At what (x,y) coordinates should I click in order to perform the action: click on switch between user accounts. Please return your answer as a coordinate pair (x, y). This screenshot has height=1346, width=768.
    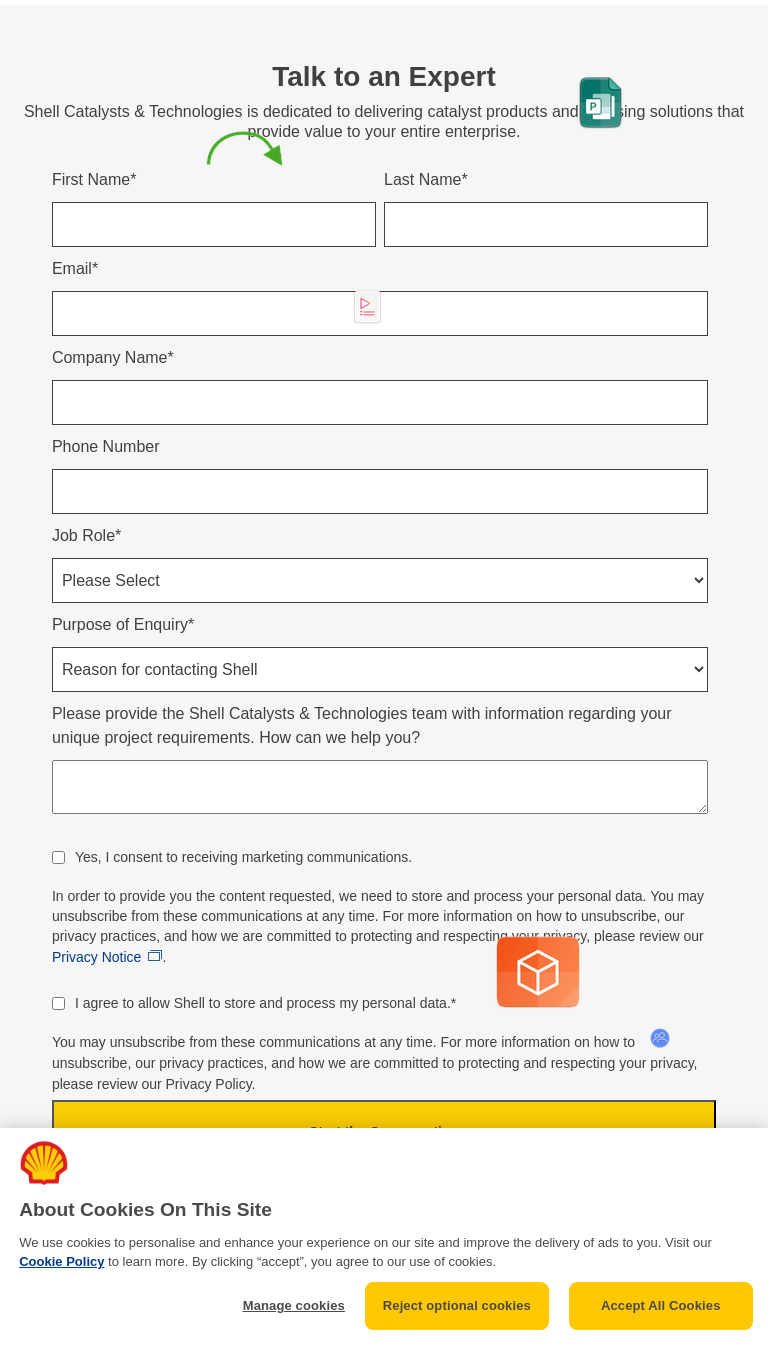
    Looking at the image, I should click on (660, 1038).